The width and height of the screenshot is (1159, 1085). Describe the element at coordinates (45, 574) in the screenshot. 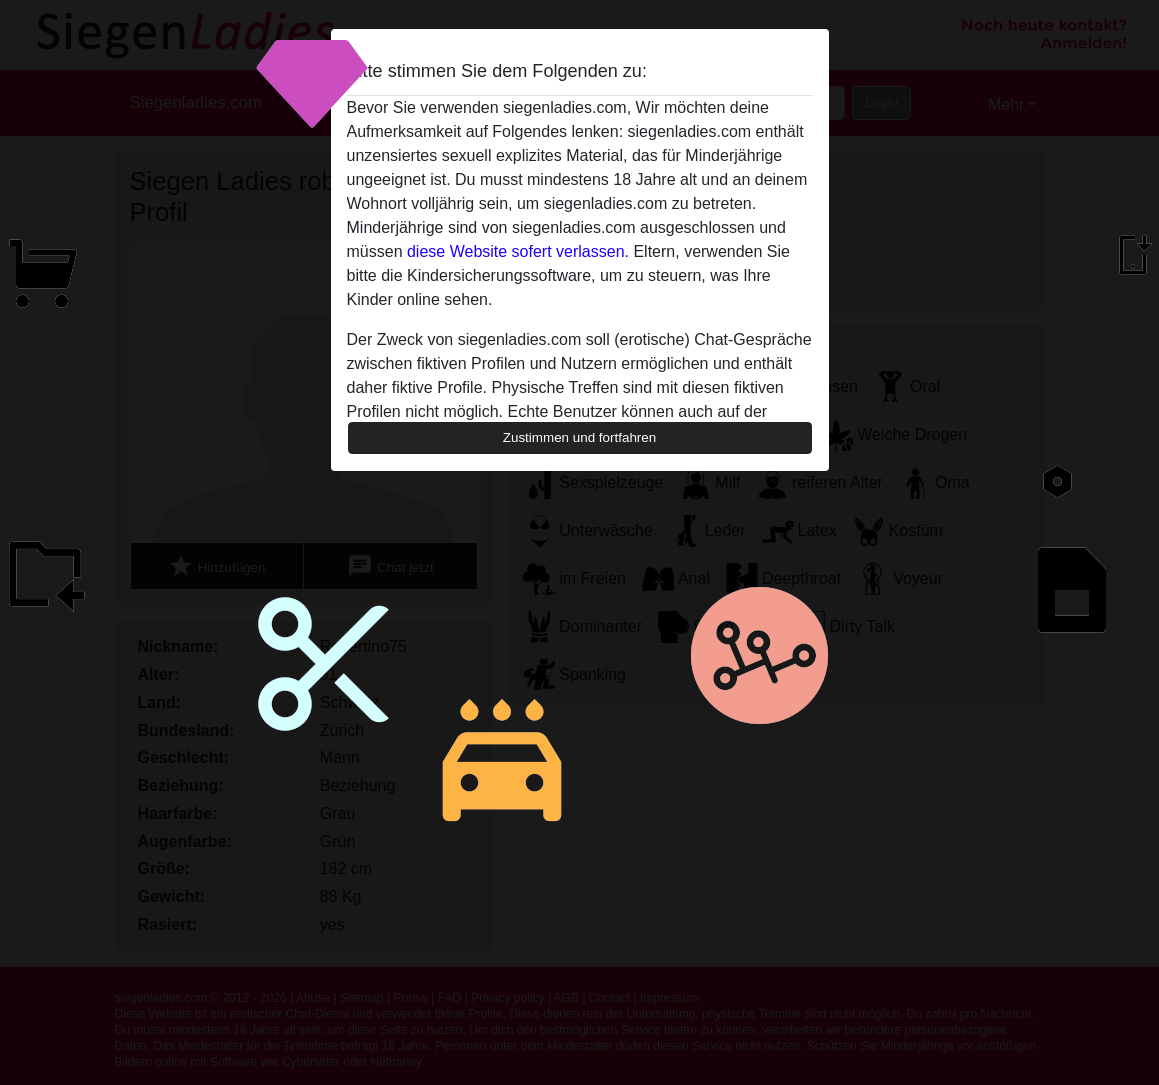

I see `view received files or downloads` at that location.